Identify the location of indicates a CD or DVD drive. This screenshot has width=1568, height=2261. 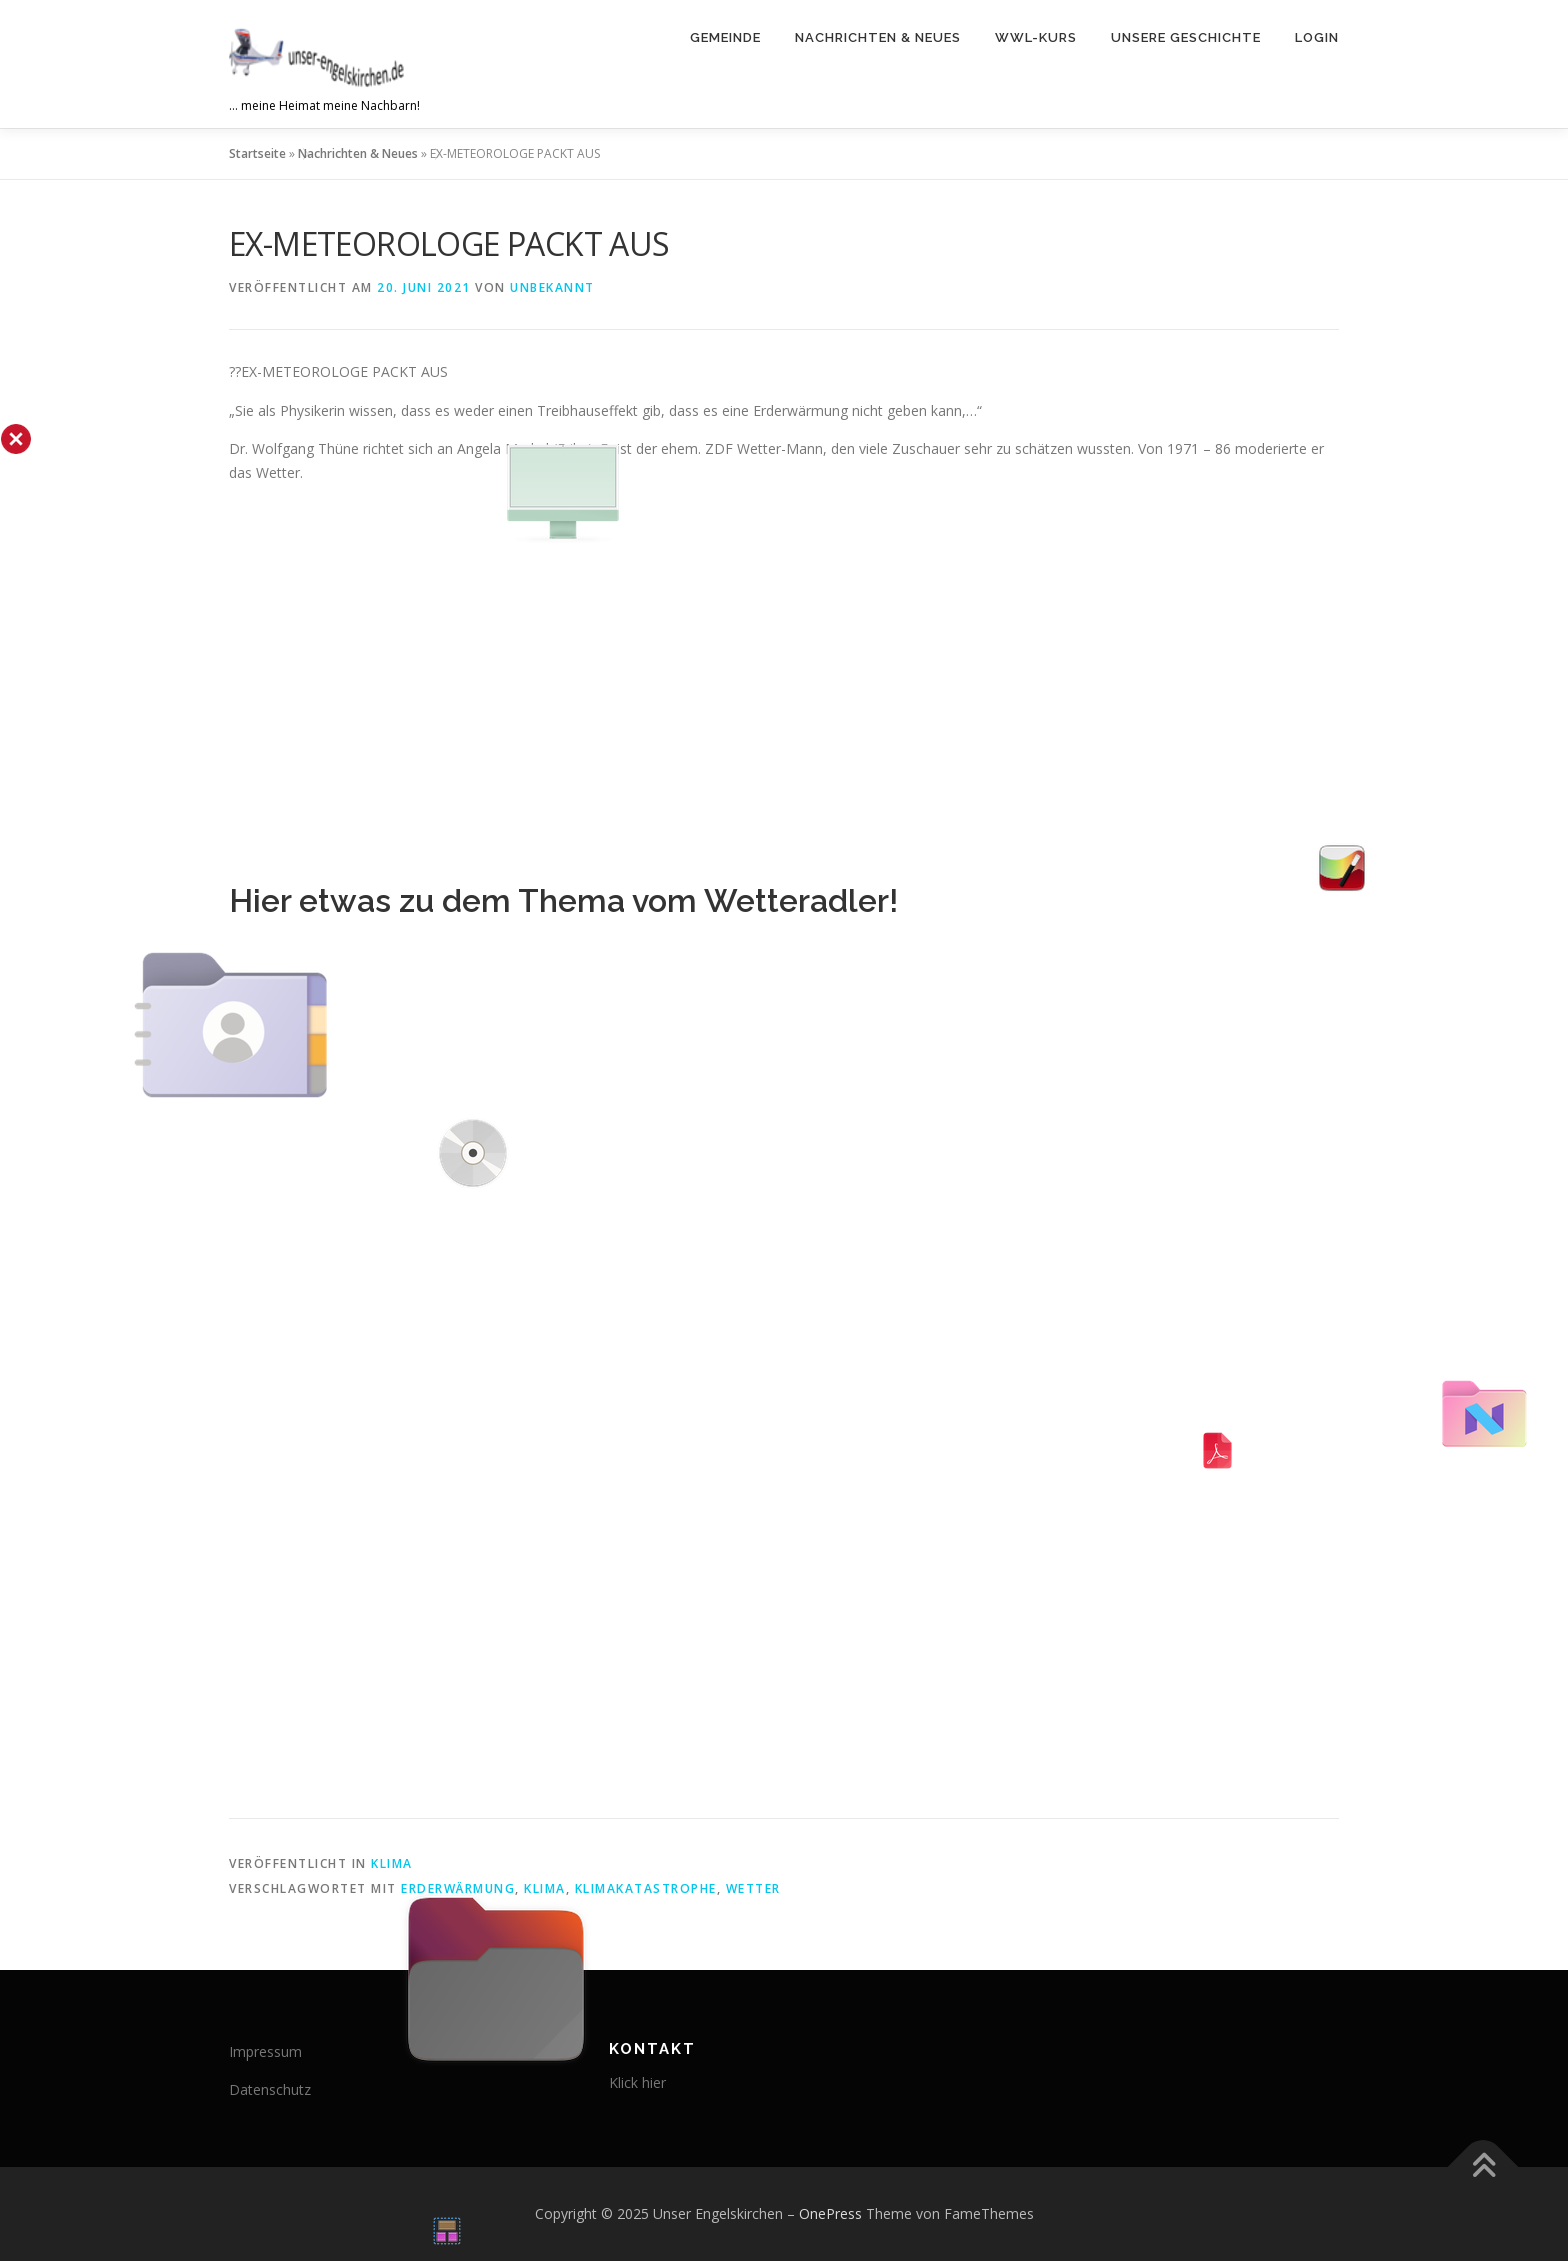
(473, 1153).